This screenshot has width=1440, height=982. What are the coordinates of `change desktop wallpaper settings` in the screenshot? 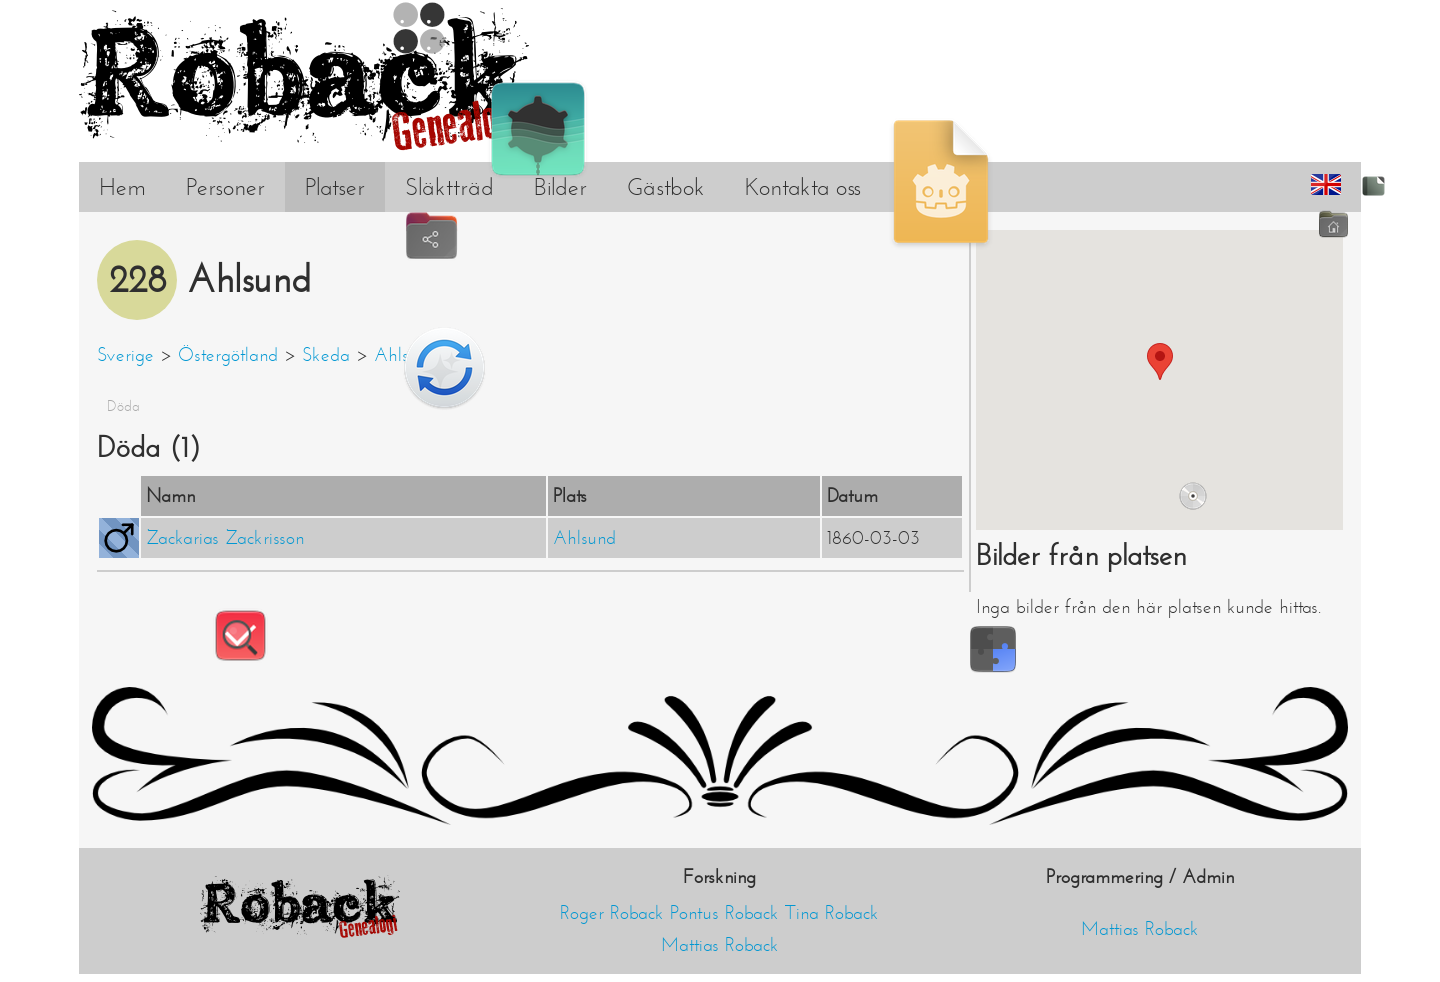 It's located at (1373, 185).